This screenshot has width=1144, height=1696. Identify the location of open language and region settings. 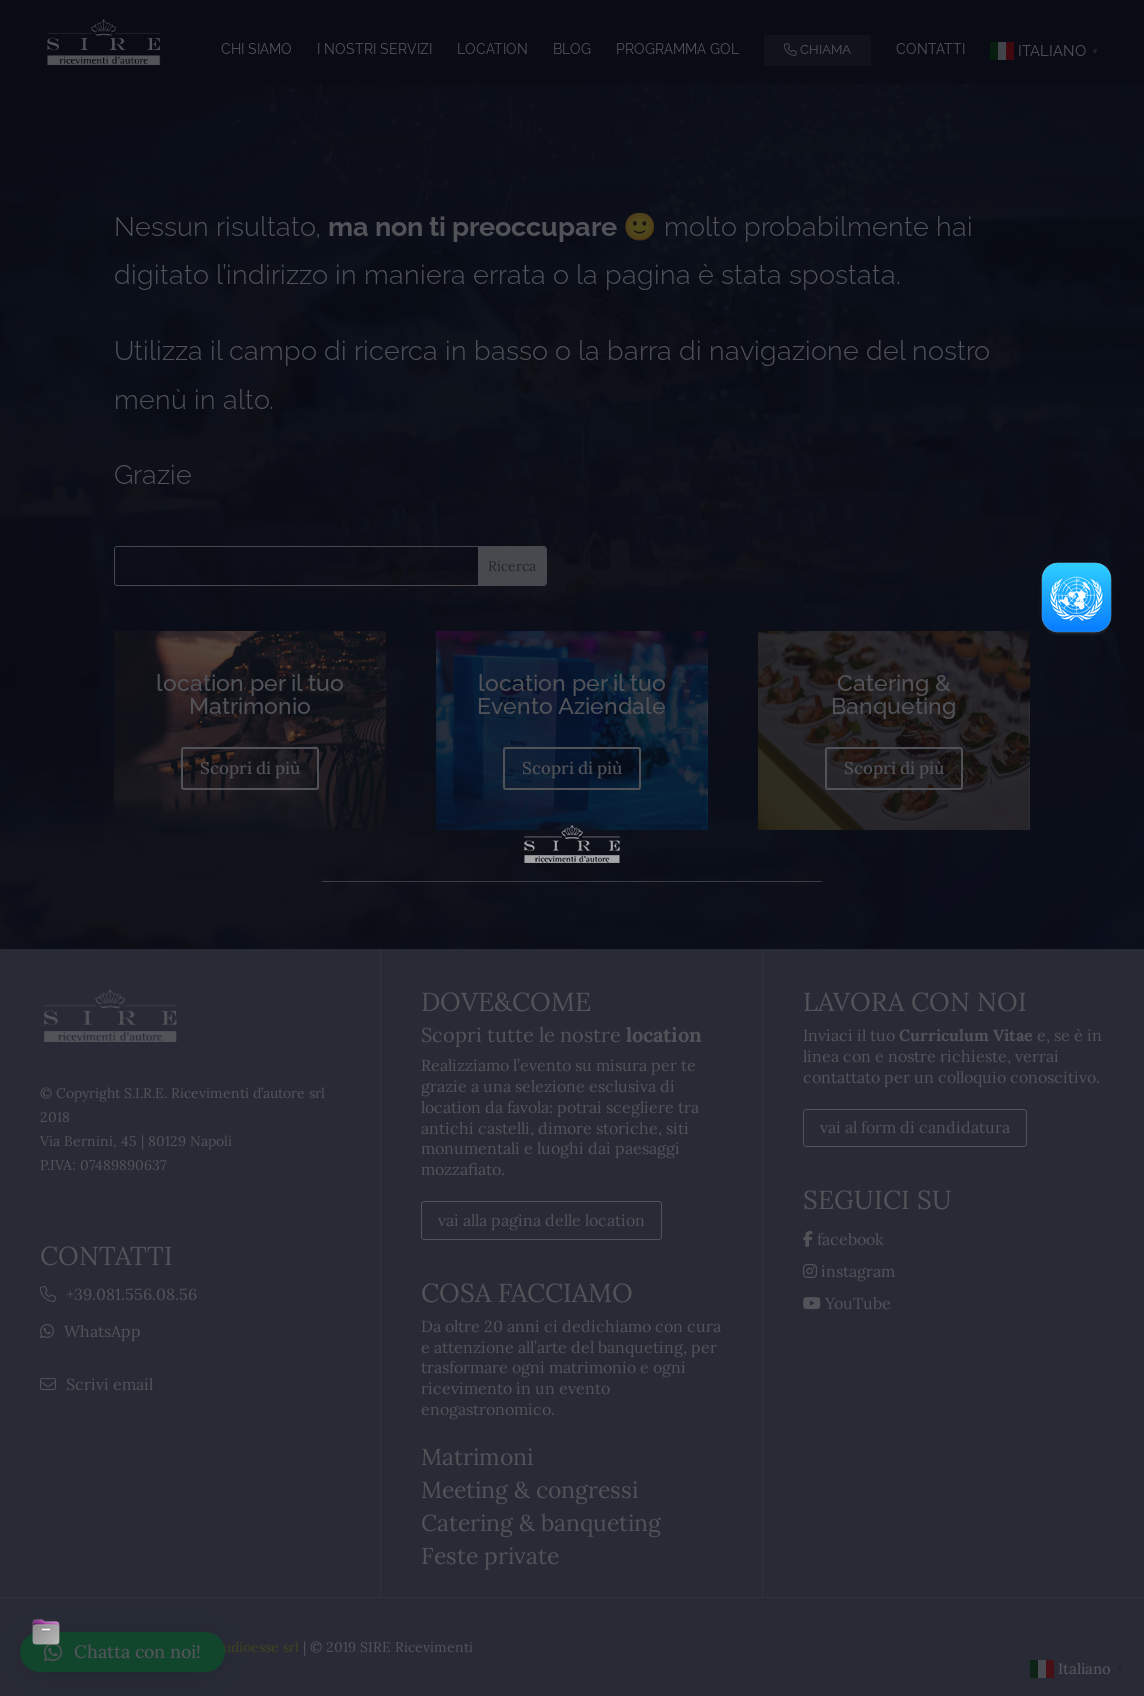
(1076, 597).